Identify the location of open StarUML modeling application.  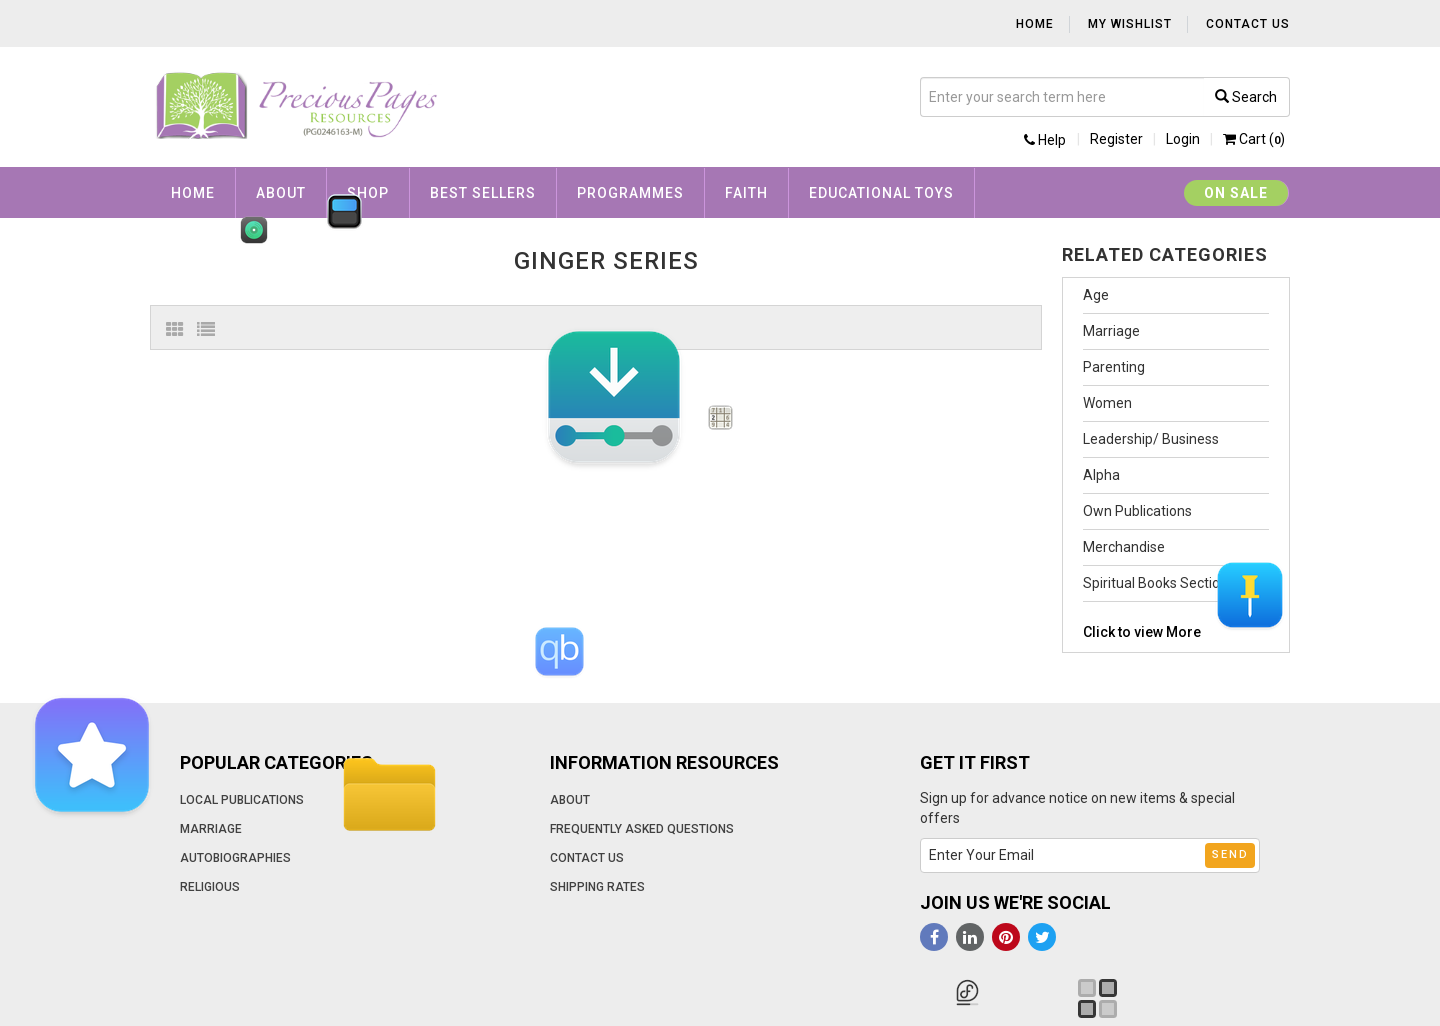
(92, 755).